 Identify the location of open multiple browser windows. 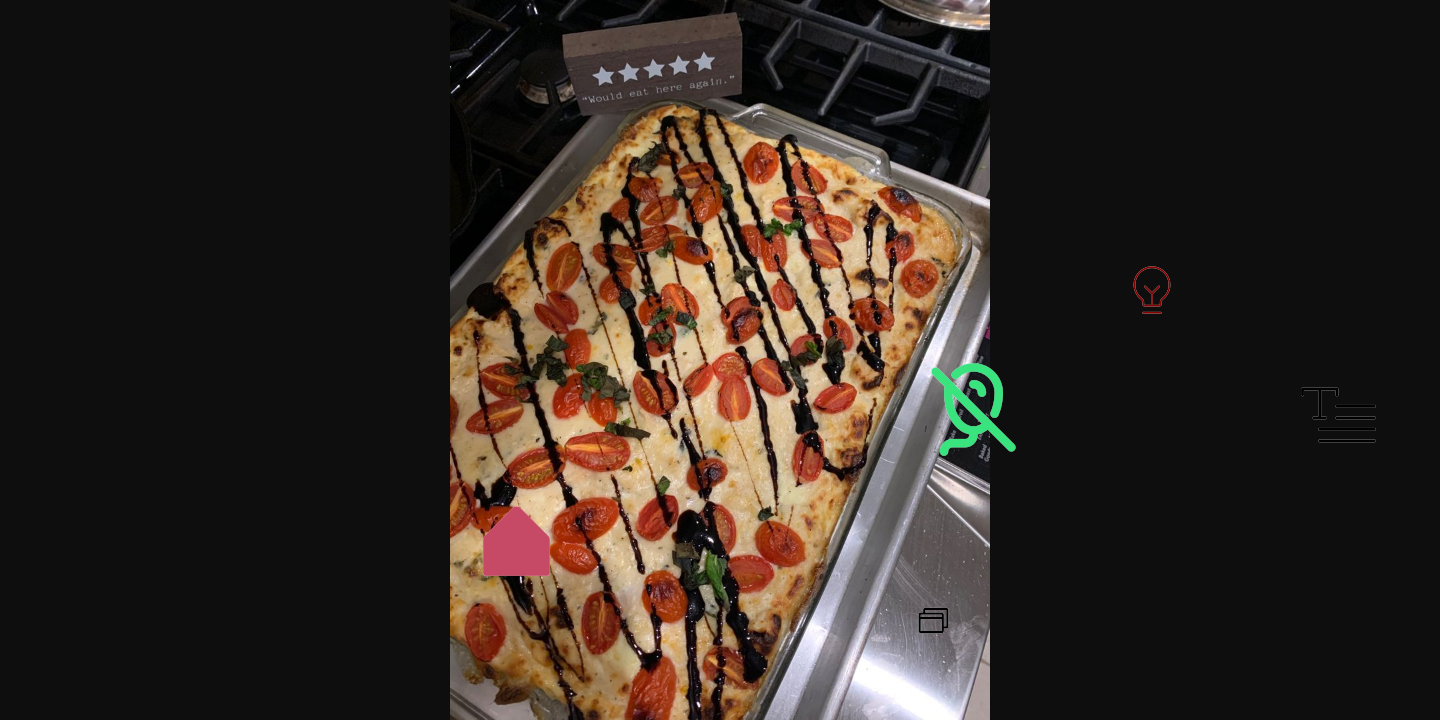
(933, 620).